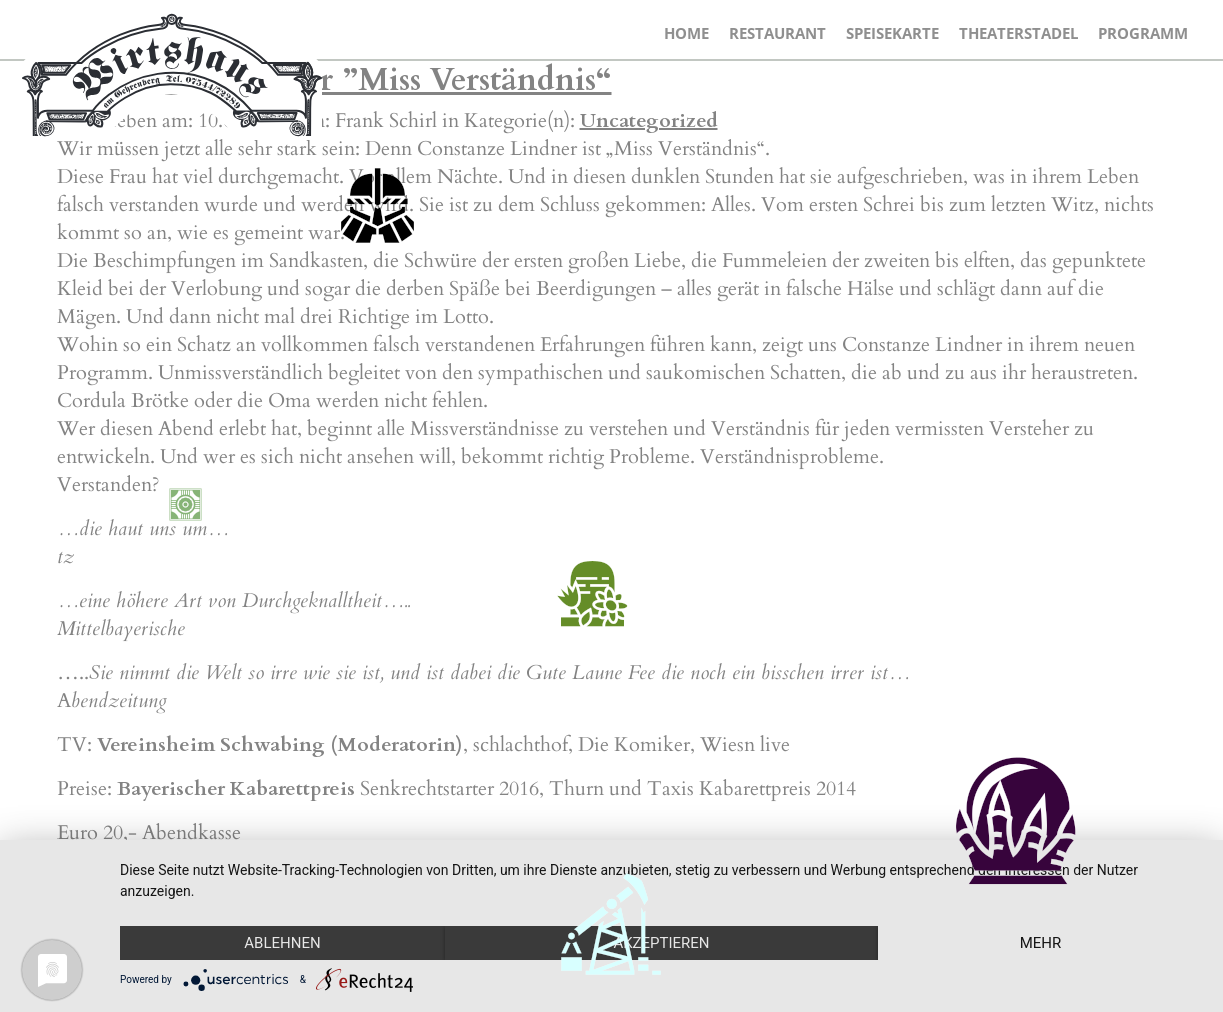 The height and width of the screenshot is (1012, 1223). What do you see at coordinates (377, 205) in the screenshot?
I see `select dwarf character class` at bounding box center [377, 205].